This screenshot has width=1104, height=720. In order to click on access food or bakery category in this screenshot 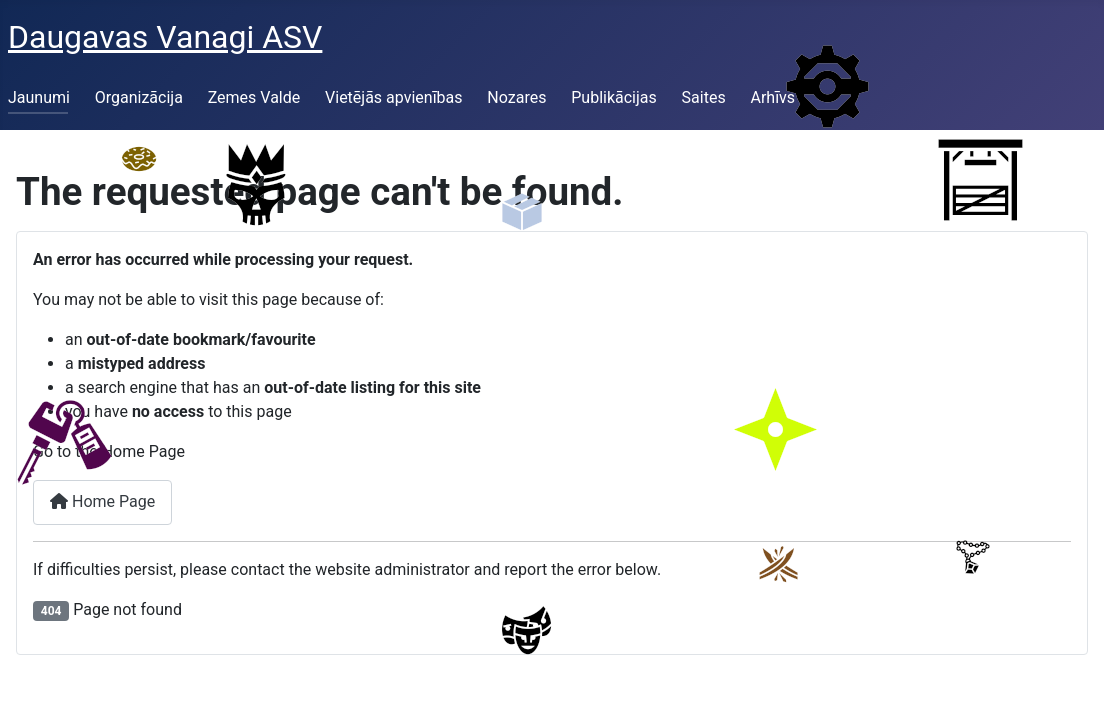, I will do `click(139, 159)`.